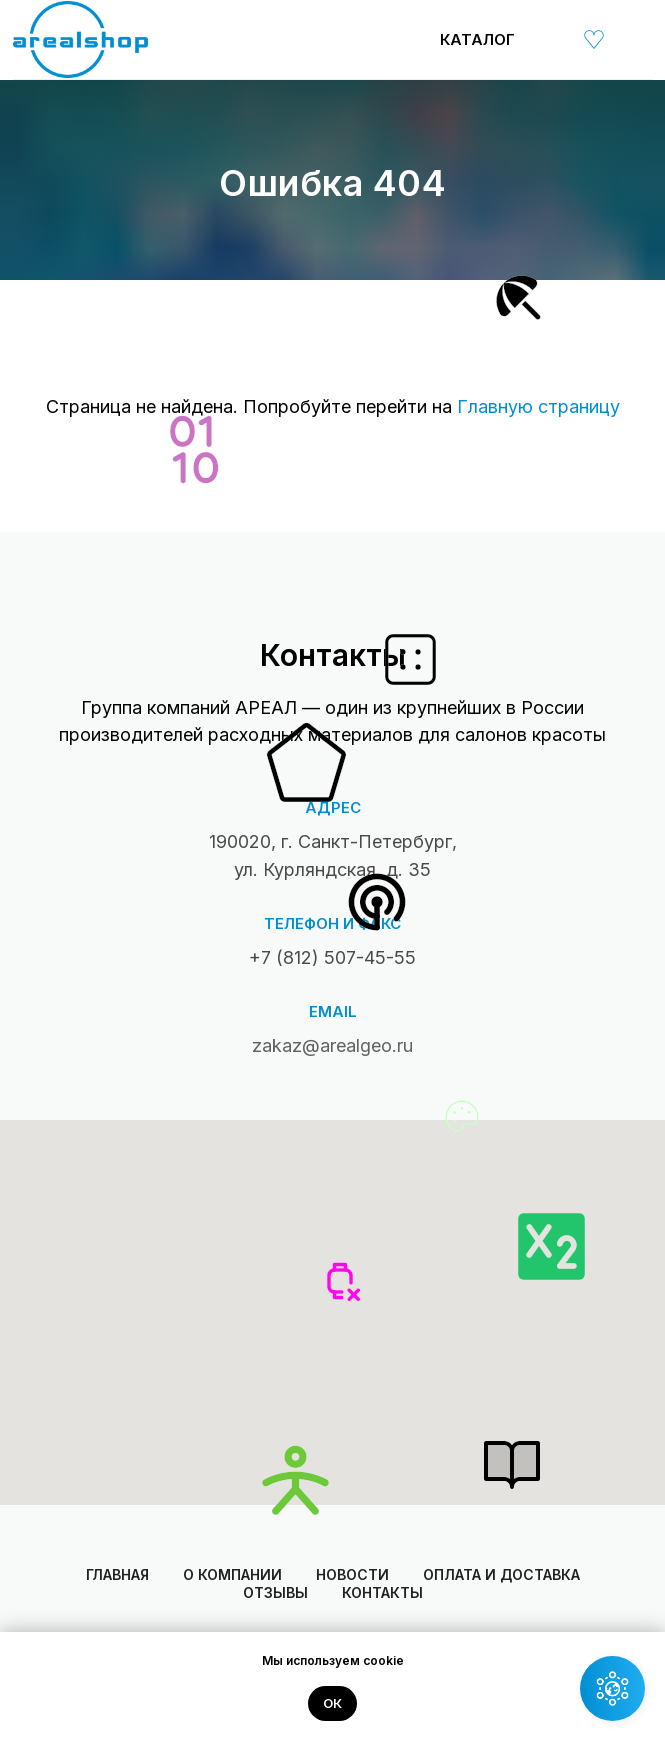  What do you see at coordinates (295, 1481) in the screenshot?
I see `view user profile` at bounding box center [295, 1481].